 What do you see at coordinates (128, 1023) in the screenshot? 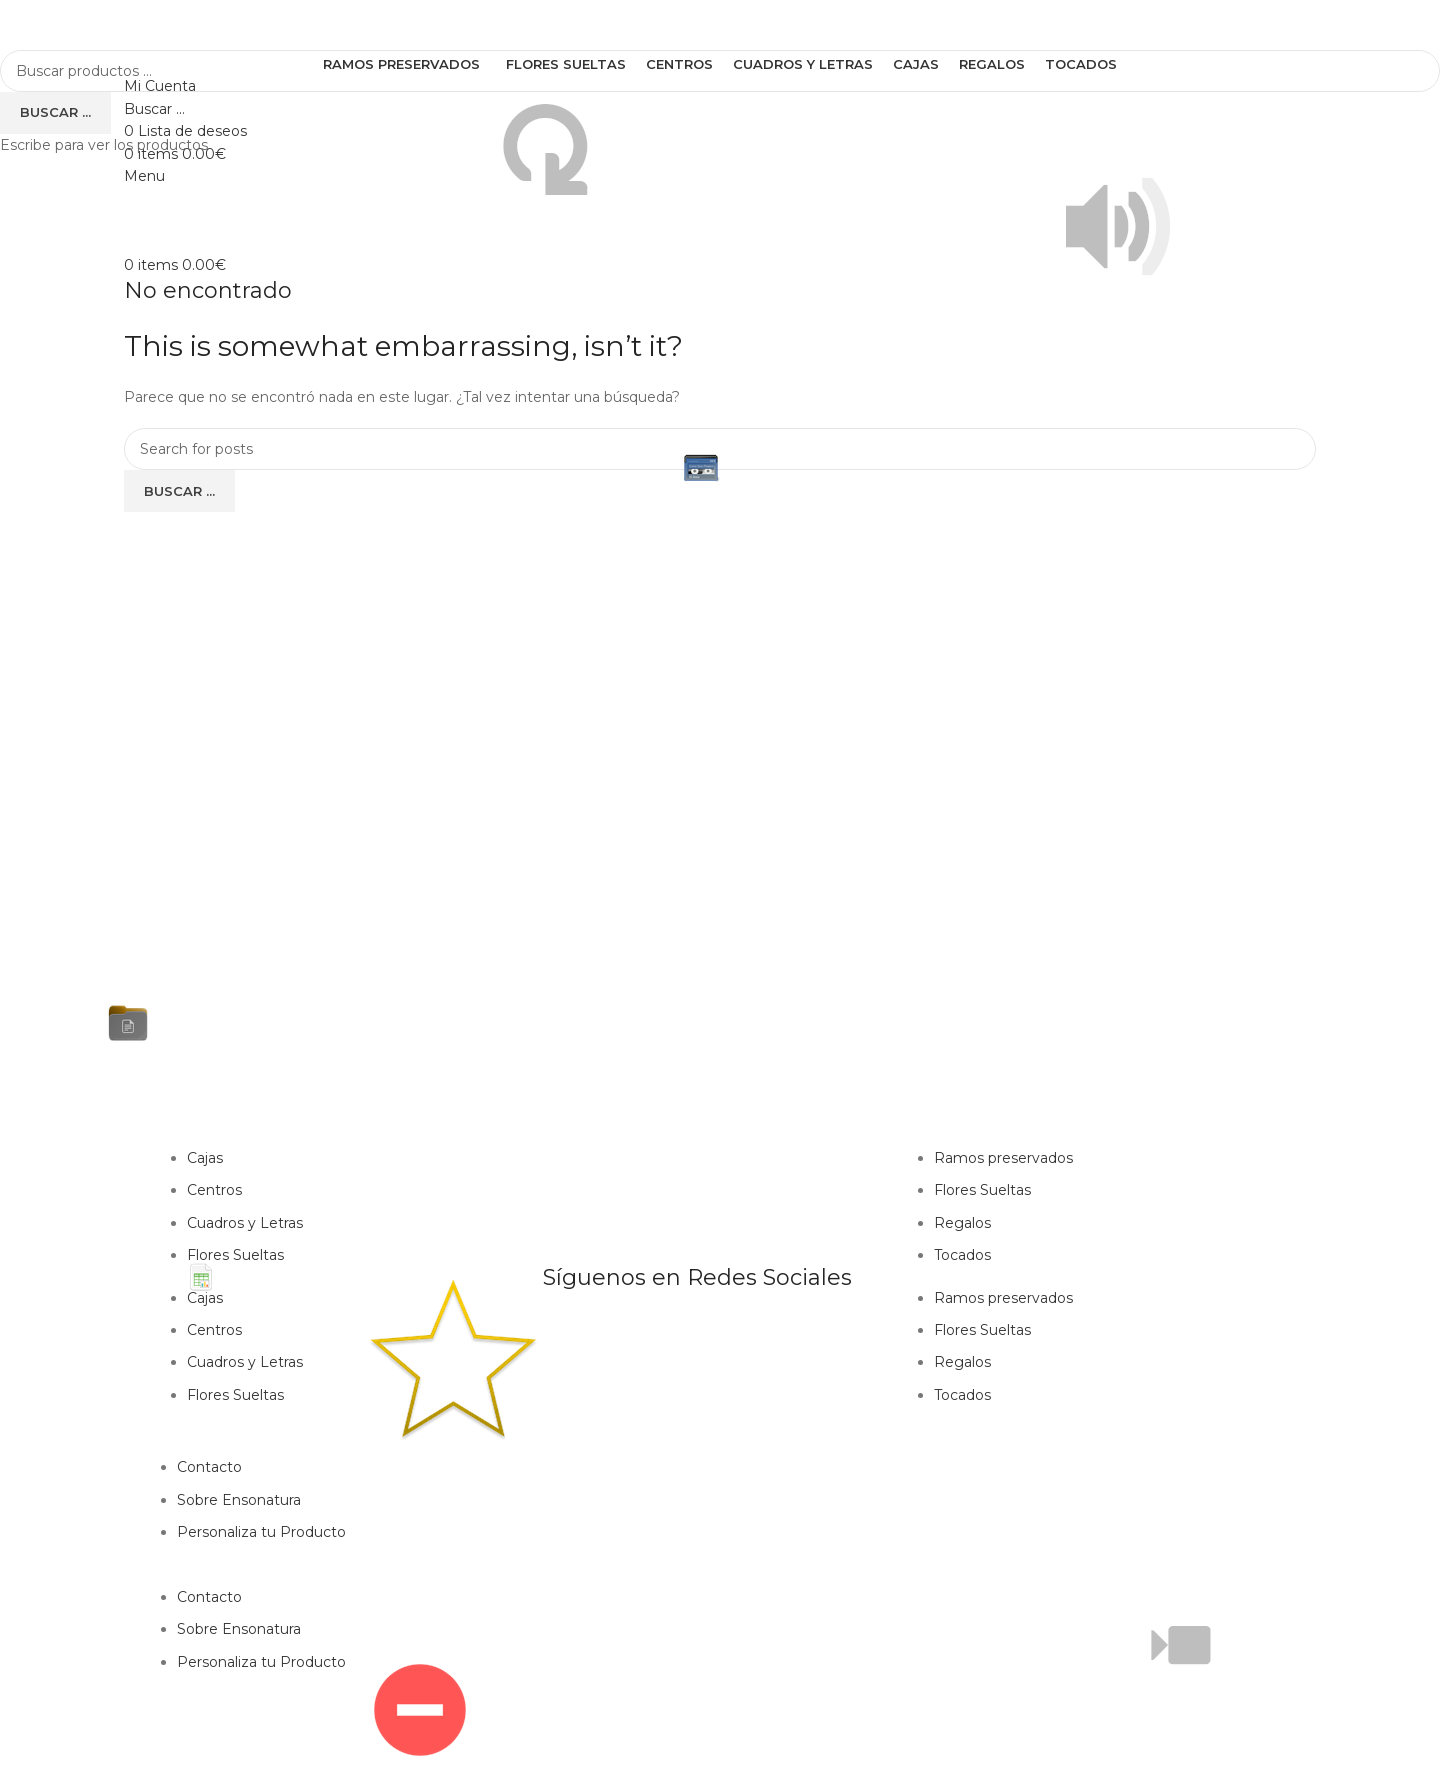
I see `open your documents folder` at bounding box center [128, 1023].